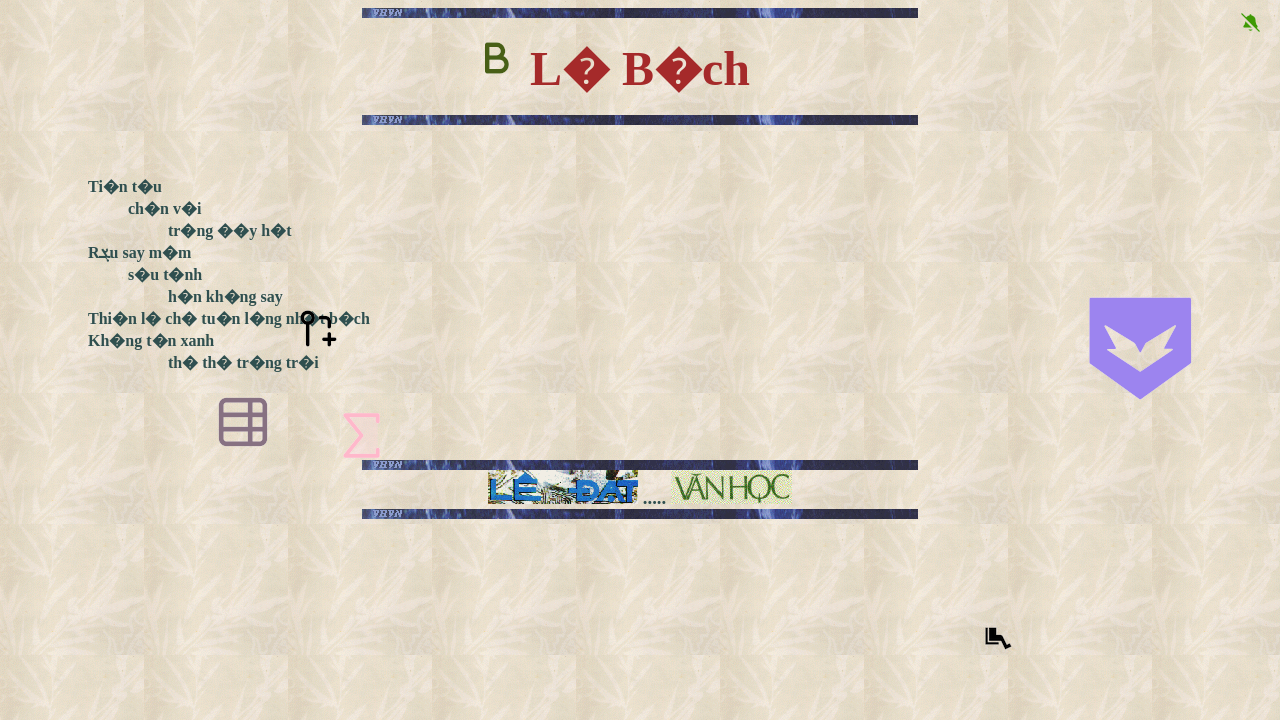 The image size is (1280, 720). What do you see at coordinates (997, 638) in the screenshot?
I see `select extra legroom seat option` at bounding box center [997, 638].